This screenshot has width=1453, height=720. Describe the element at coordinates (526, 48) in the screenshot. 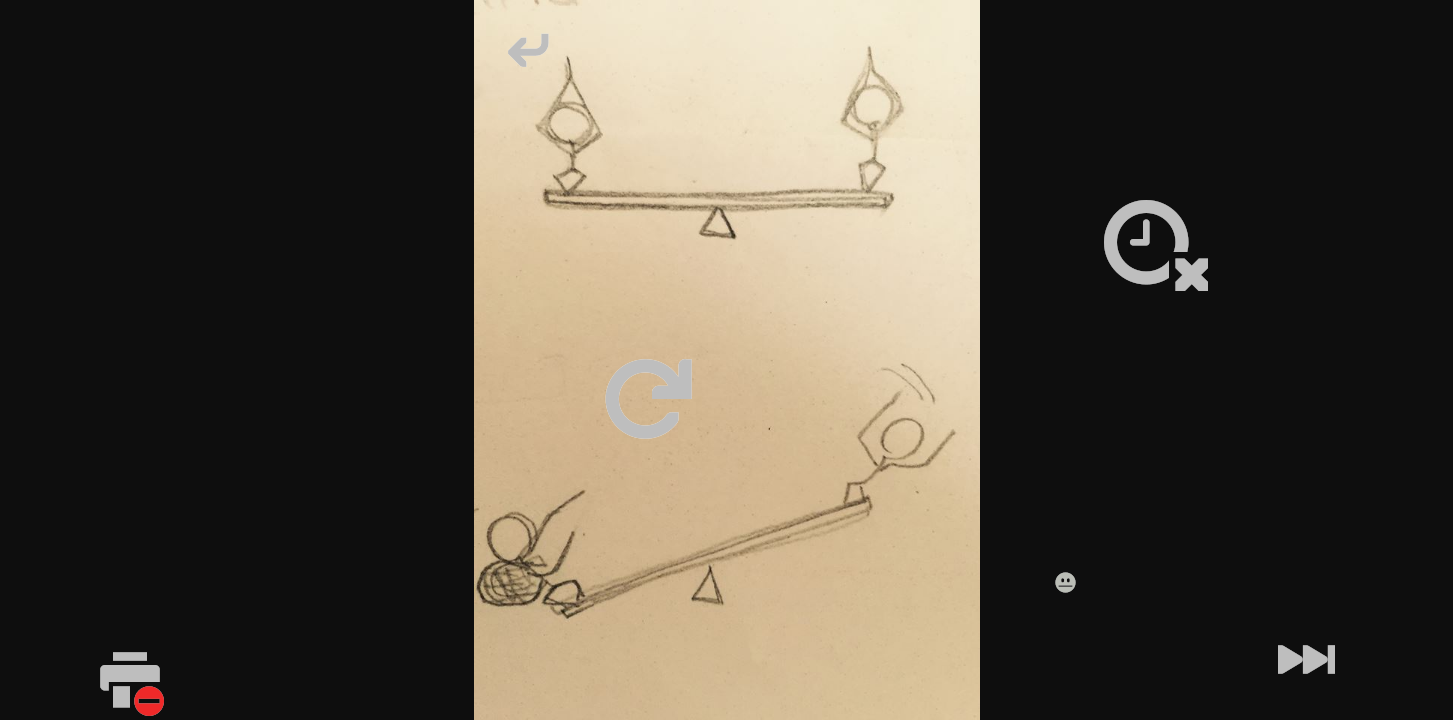

I see `indicates a message has been replied to` at that location.